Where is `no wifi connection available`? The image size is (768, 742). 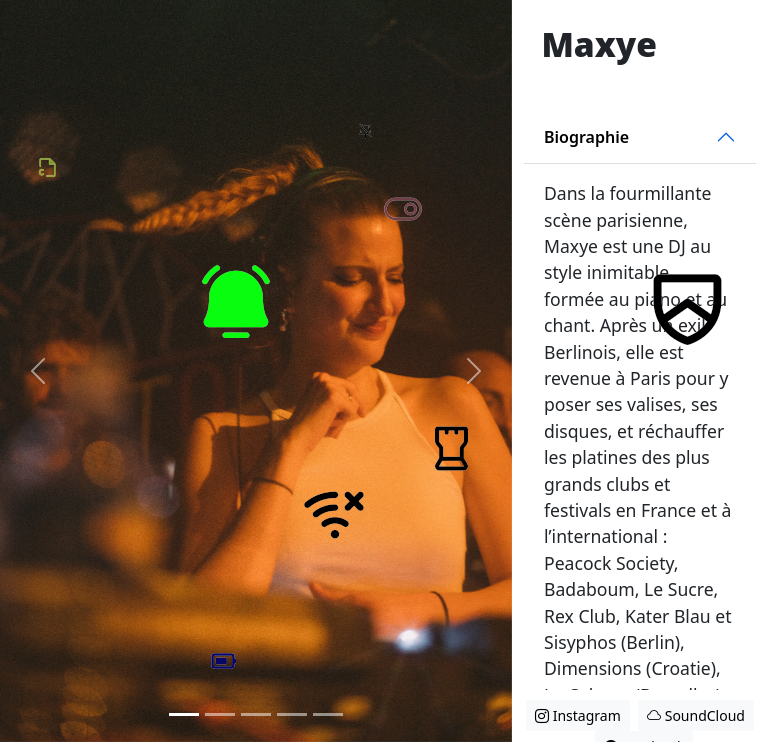 no wifi connection available is located at coordinates (335, 514).